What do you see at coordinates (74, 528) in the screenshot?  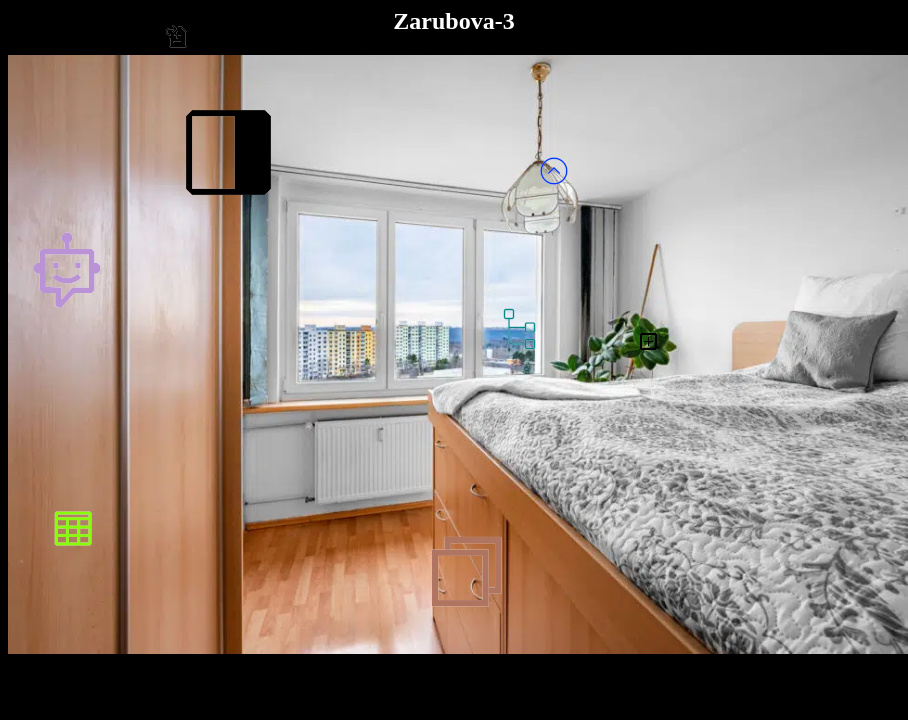 I see `insert or view a data table` at bounding box center [74, 528].